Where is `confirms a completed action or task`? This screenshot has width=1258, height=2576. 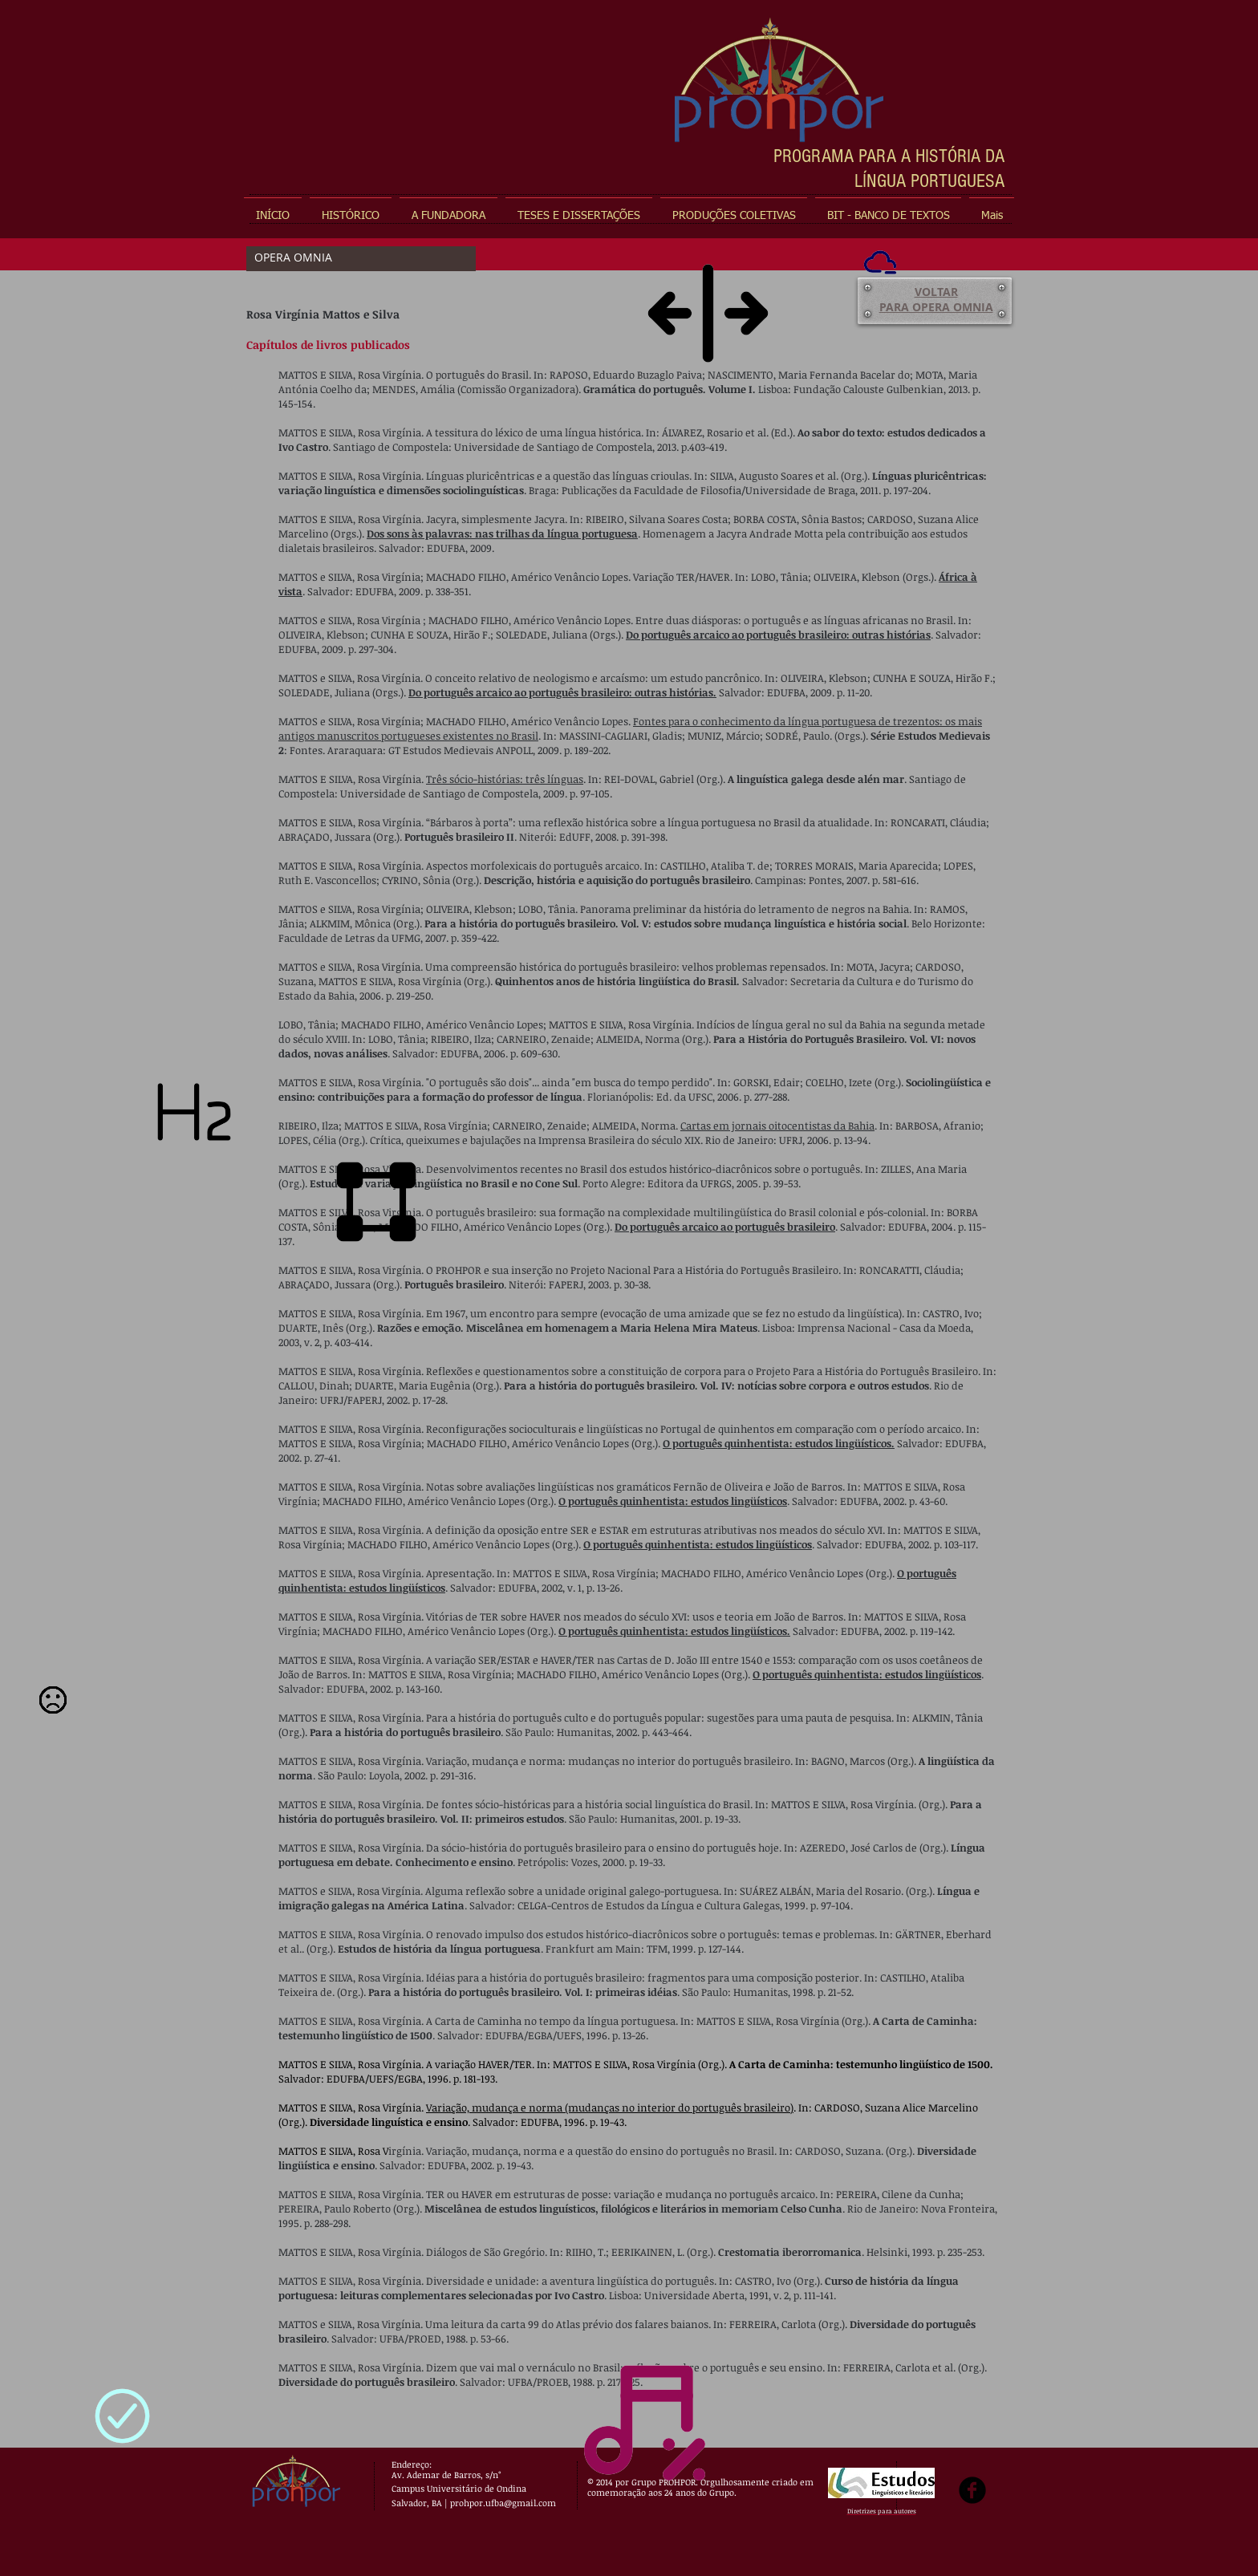
confirms a completed action or task is located at coordinates (122, 2416).